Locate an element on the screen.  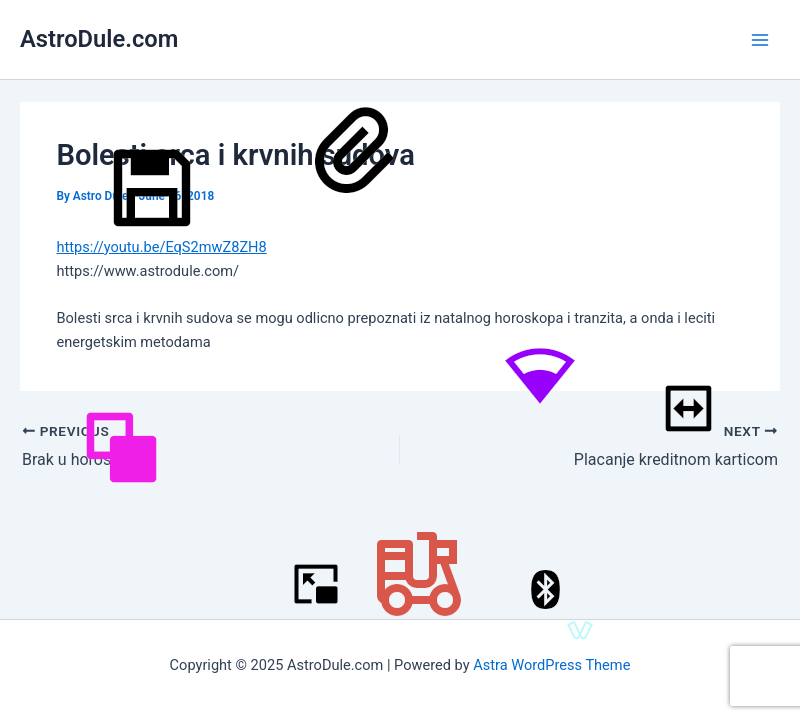
toggle bluetooth connectivity on or off is located at coordinates (545, 589).